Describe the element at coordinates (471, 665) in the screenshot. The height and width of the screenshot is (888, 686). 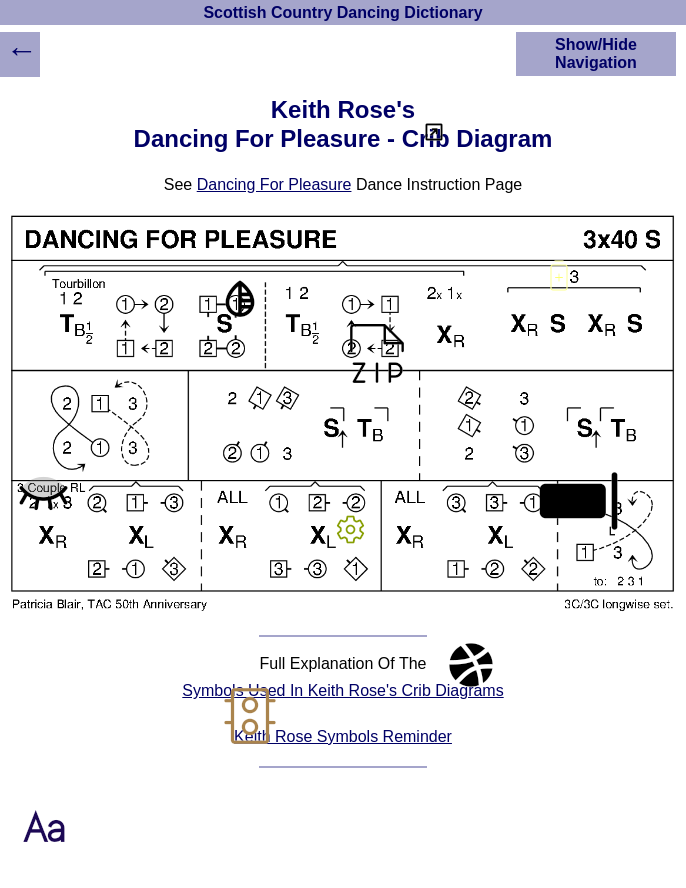
I see `visit dribbble profile or portfolio` at that location.